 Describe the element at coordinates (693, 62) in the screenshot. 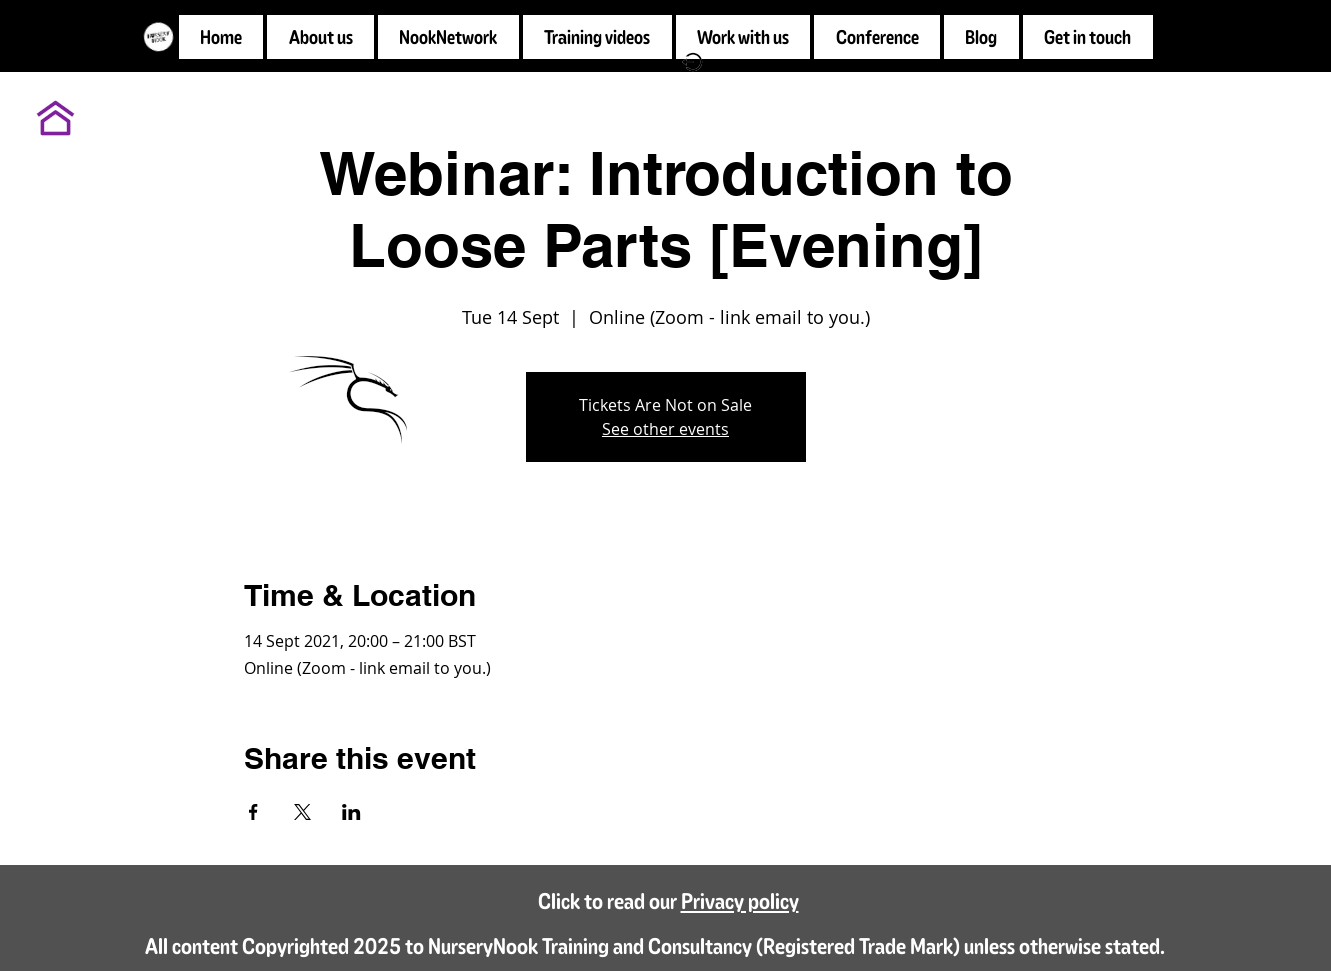

I see `log out of your account` at that location.